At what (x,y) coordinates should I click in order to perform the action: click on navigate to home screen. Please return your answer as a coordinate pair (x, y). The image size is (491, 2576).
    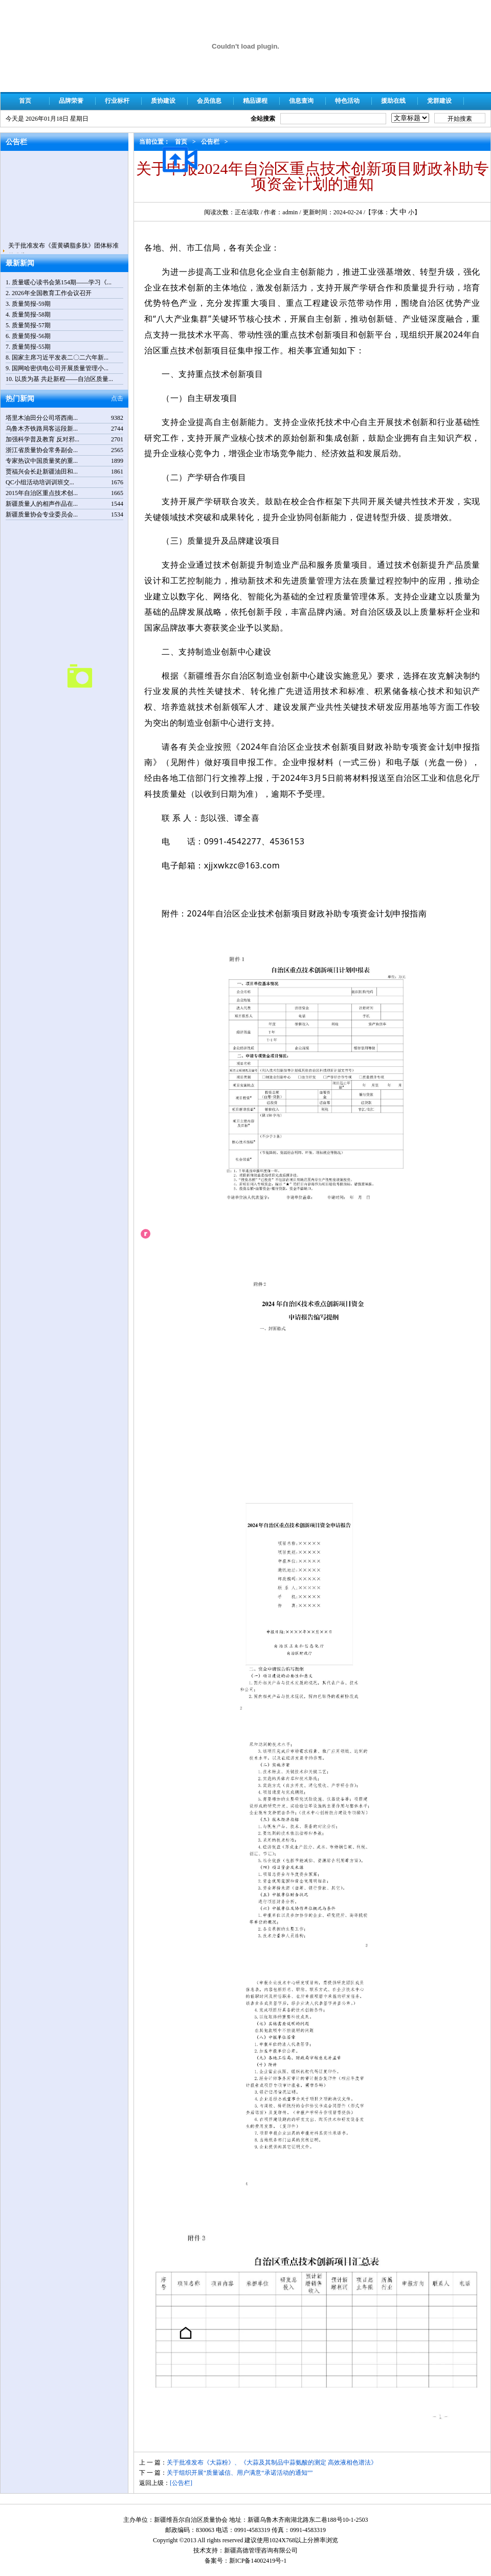
    Looking at the image, I should click on (186, 2333).